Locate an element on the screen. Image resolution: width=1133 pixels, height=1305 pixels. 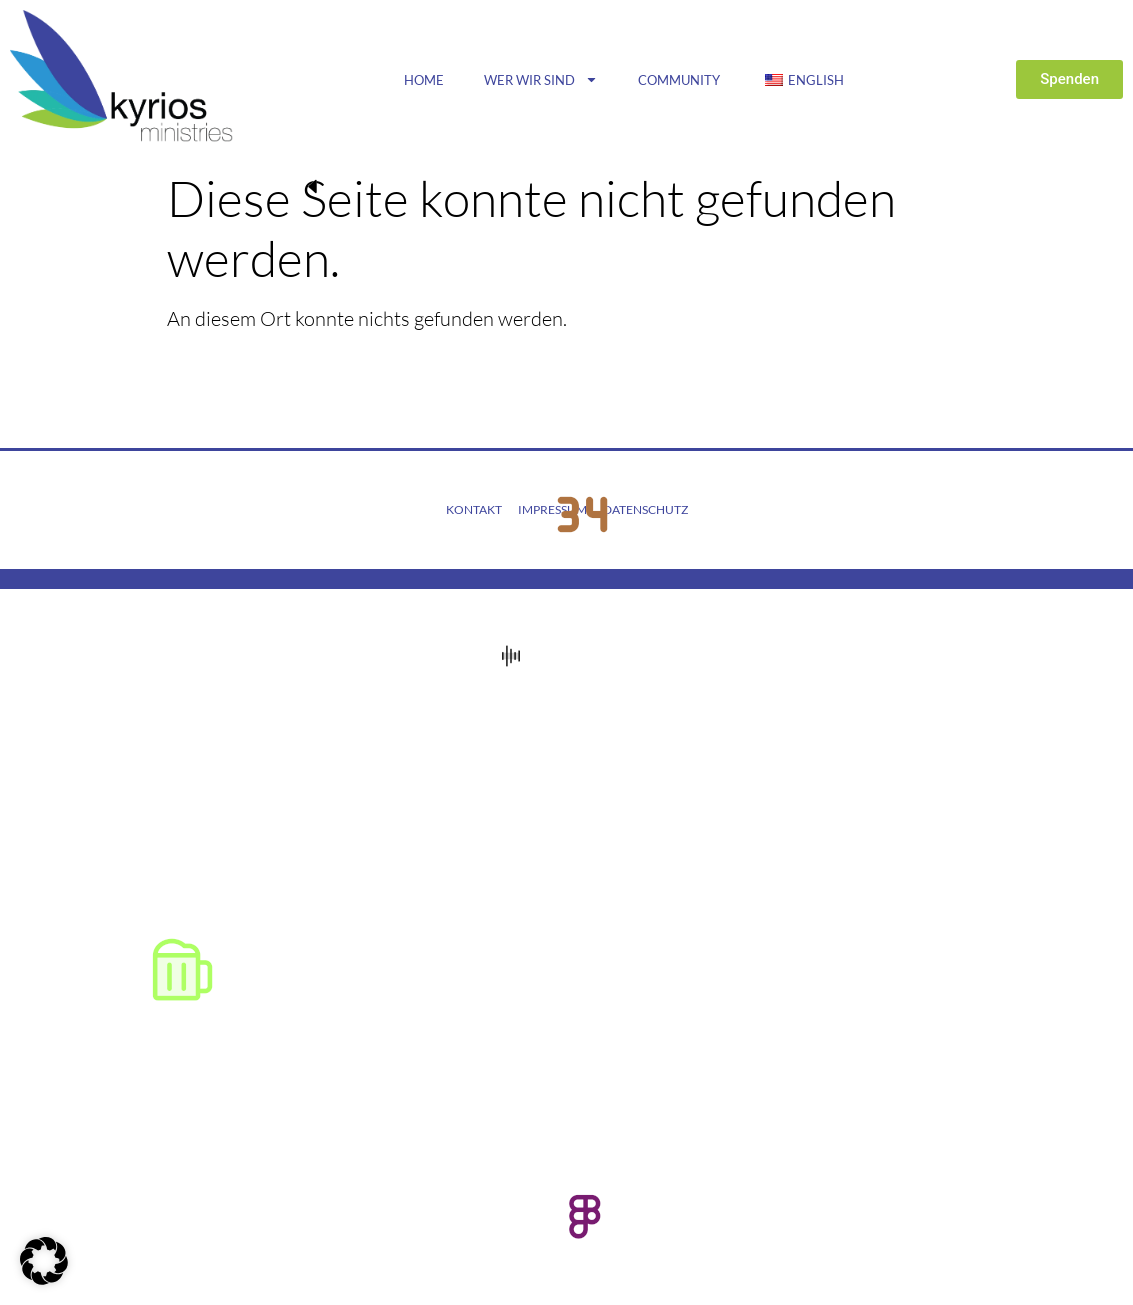
go back to the previous screen is located at coordinates (312, 186).